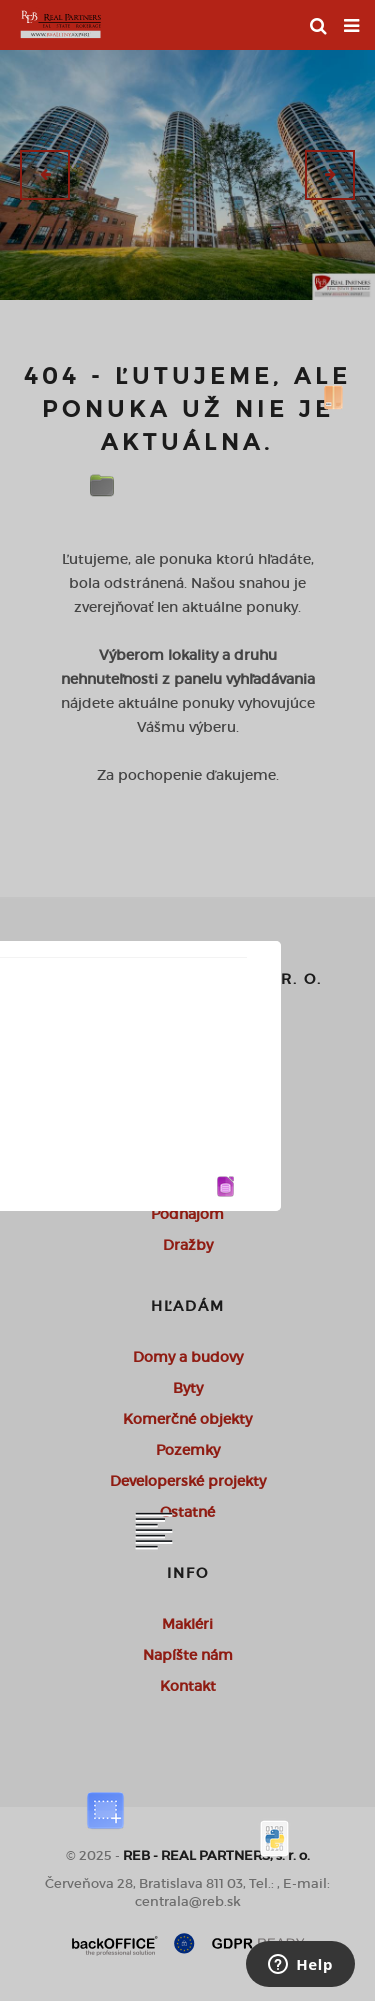 This screenshot has height=2001, width=375. Describe the element at coordinates (102, 485) in the screenshot. I see `open file folder` at that location.